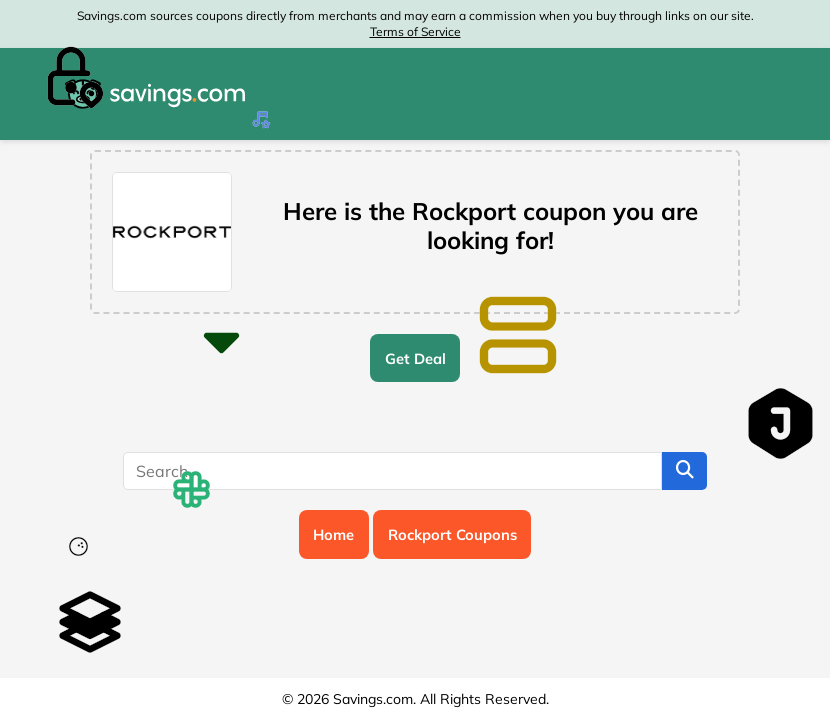  Describe the element at coordinates (191, 489) in the screenshot. I see `open Slack workspace` at that location.